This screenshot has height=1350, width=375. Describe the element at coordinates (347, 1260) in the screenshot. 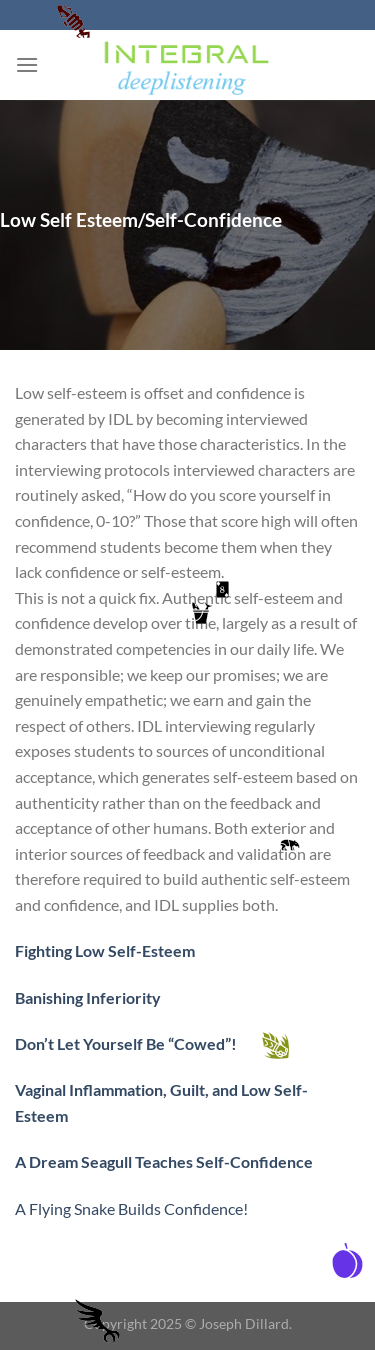

I see `select peach flavor or ingredient` at that location.